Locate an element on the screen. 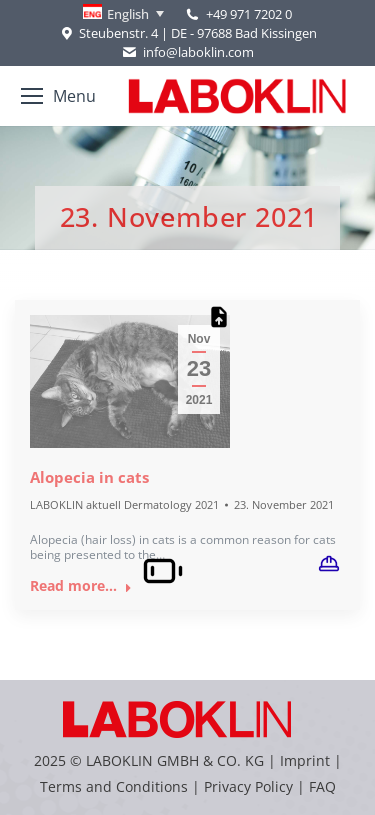 The height and width of the screenshot is (815, 375). access construction or safety settings is located at coordinates (329, 564).